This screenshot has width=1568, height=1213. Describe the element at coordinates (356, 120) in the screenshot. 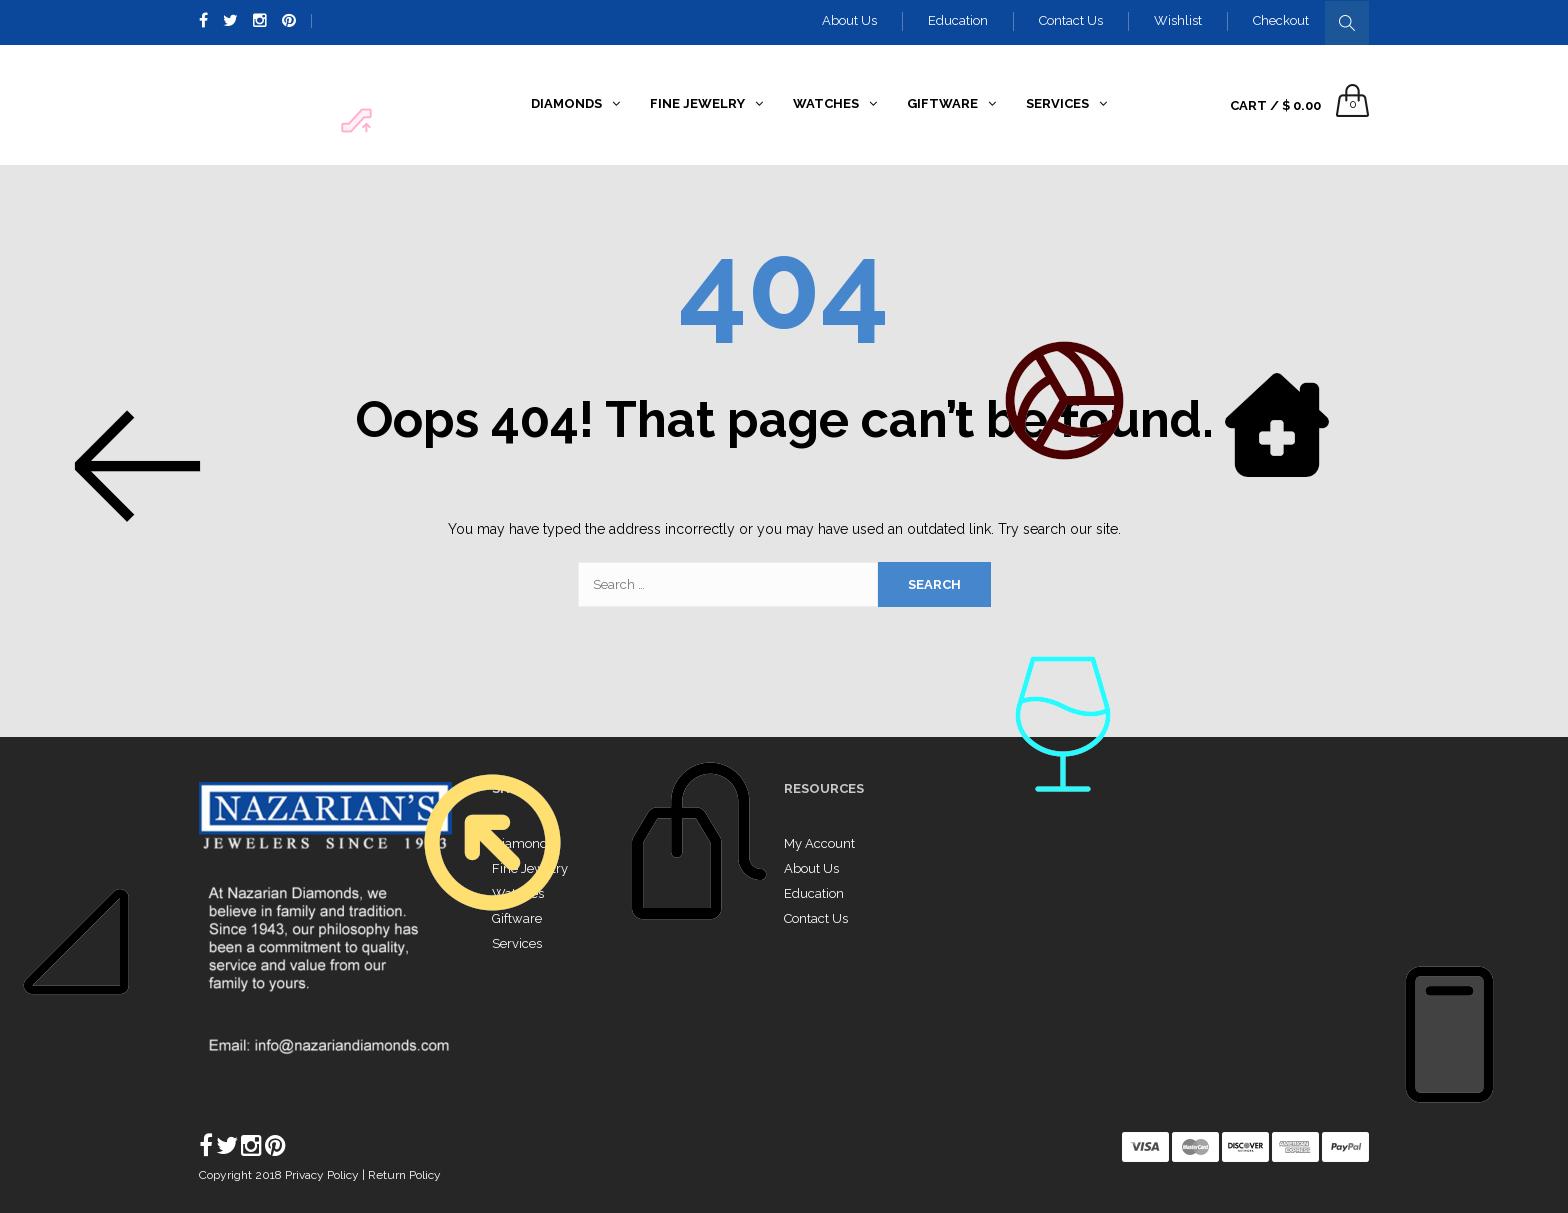

I see `indicates escalator going up` at that location.